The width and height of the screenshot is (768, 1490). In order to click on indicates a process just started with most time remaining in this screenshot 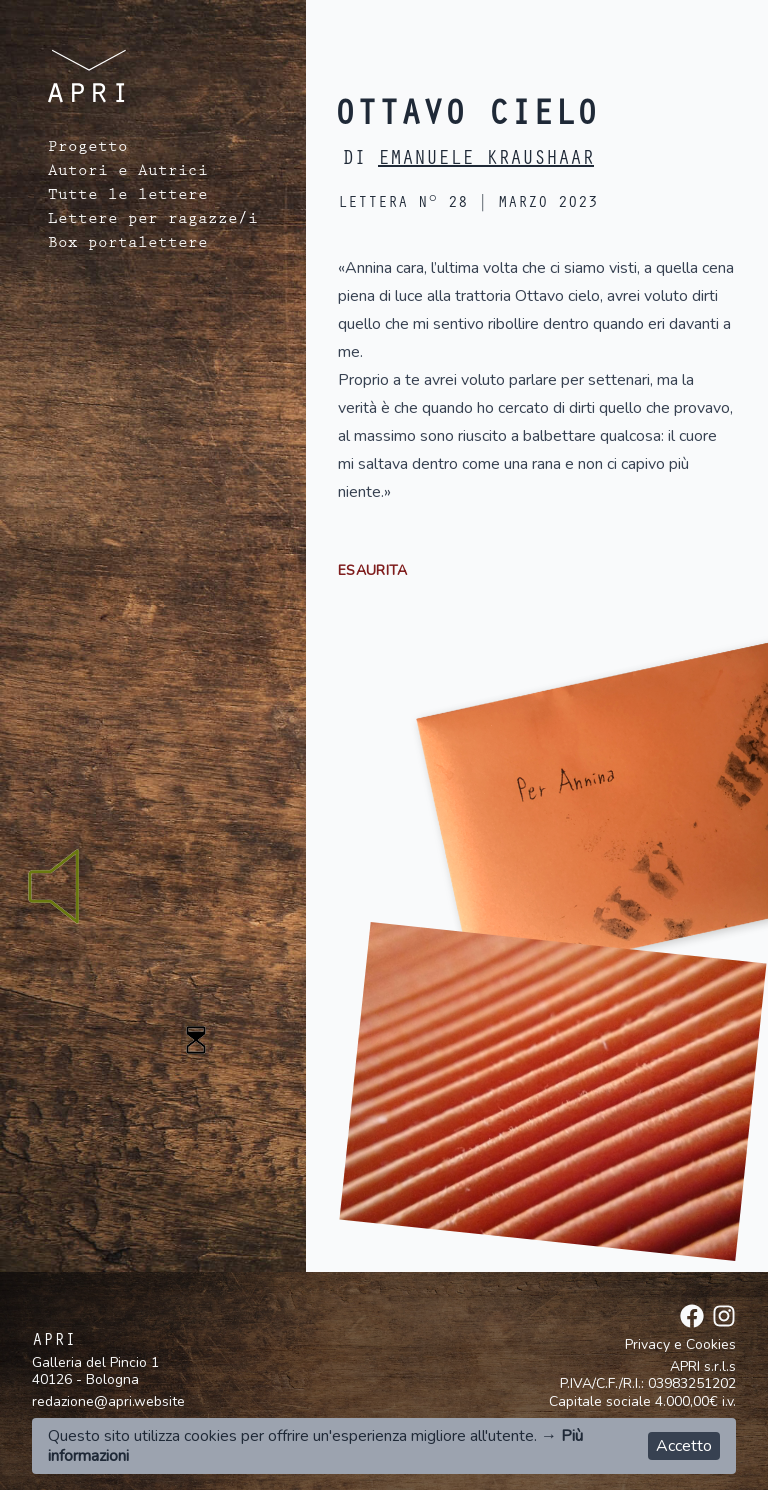, I will do `click(196, 1040)`.